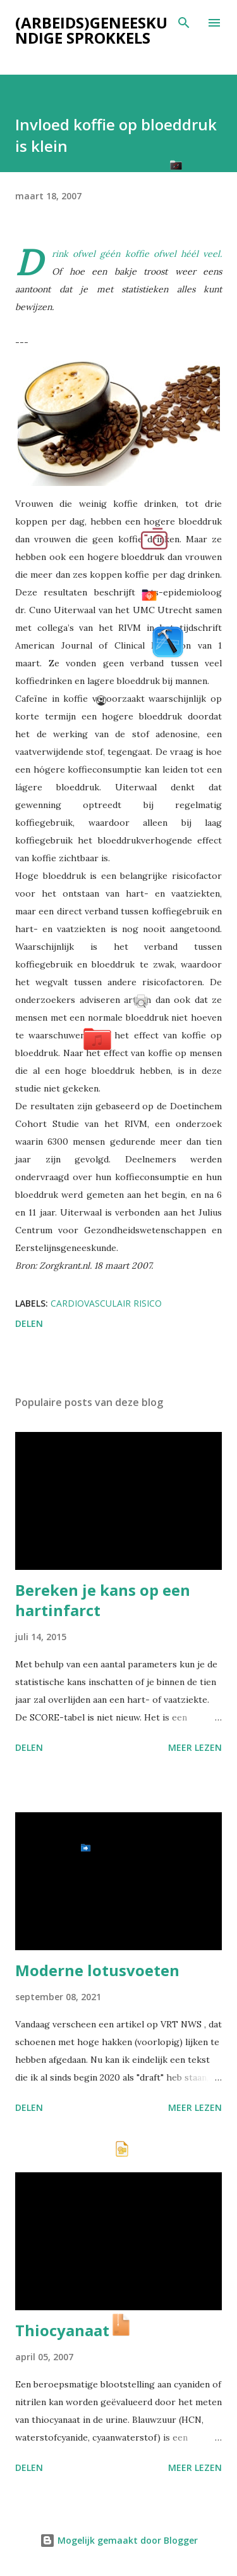 This screenshot has height=2576, width=237. Describe the element at coordinates (101, 700) in the screenshot. I see `view user accounts or profiles` at that location.